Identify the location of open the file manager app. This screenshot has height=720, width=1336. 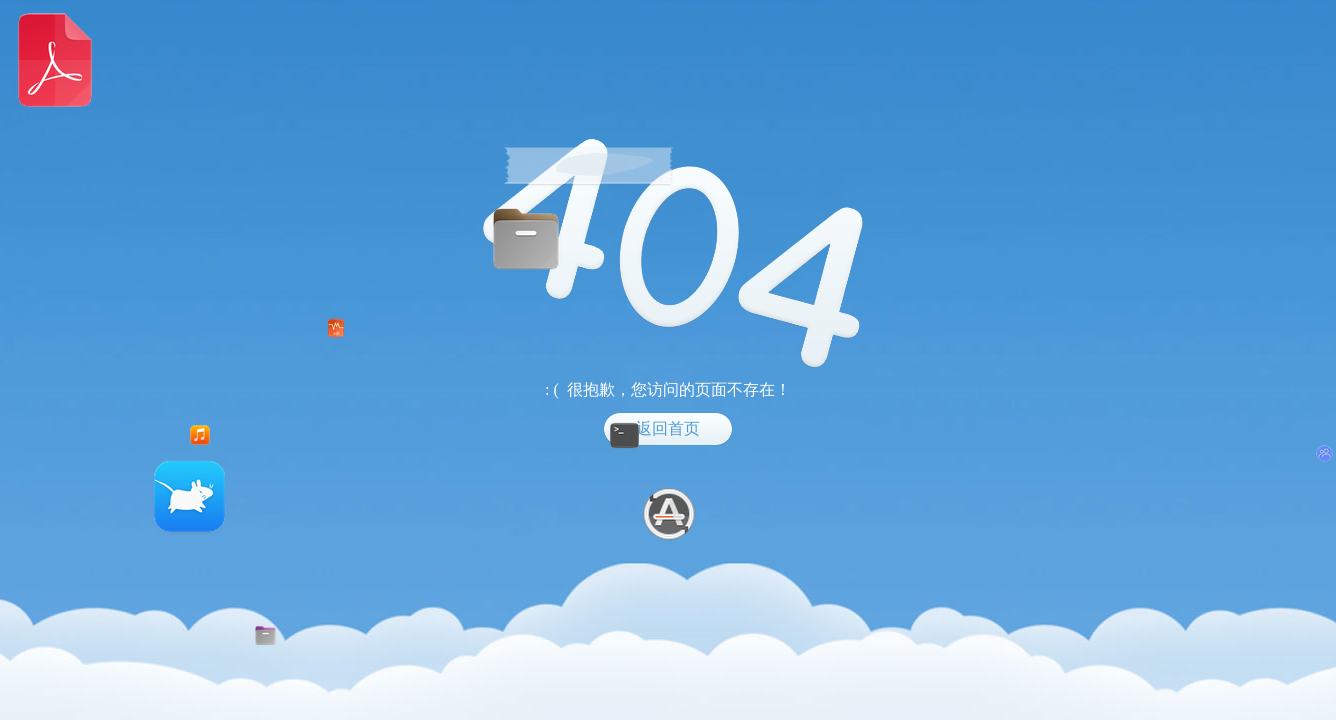
(526, 239).